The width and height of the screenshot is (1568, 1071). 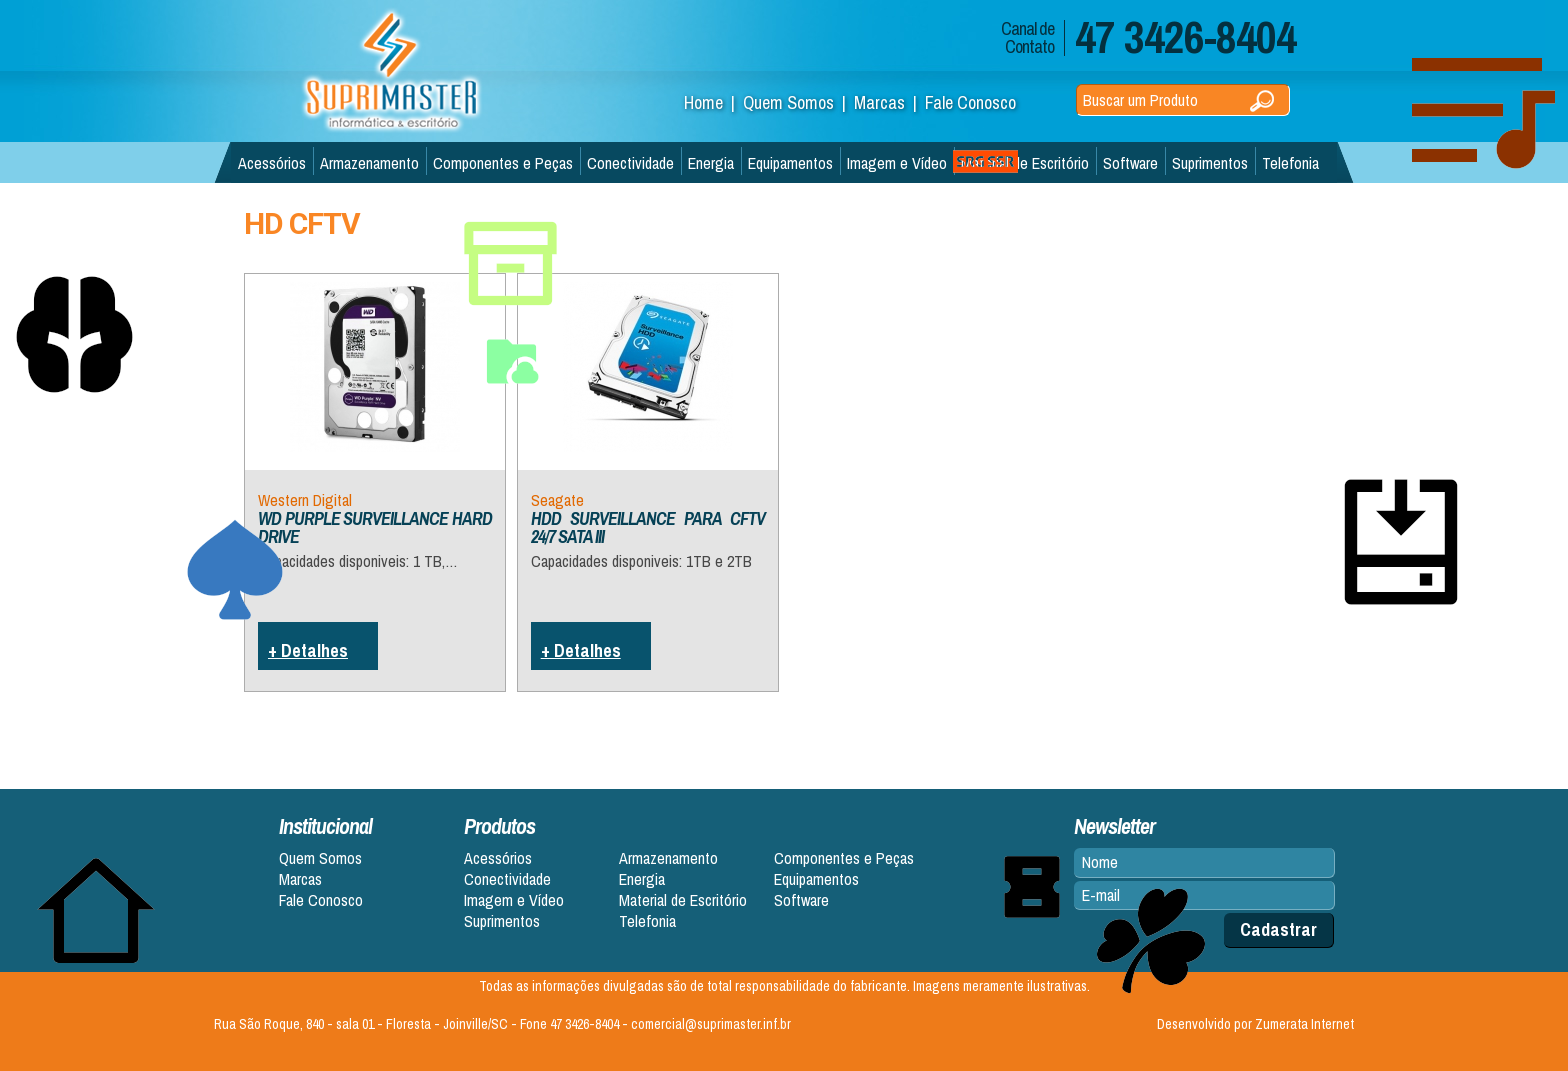 I want to click on spades suit symbol for card games, so click(x=235, y=572).